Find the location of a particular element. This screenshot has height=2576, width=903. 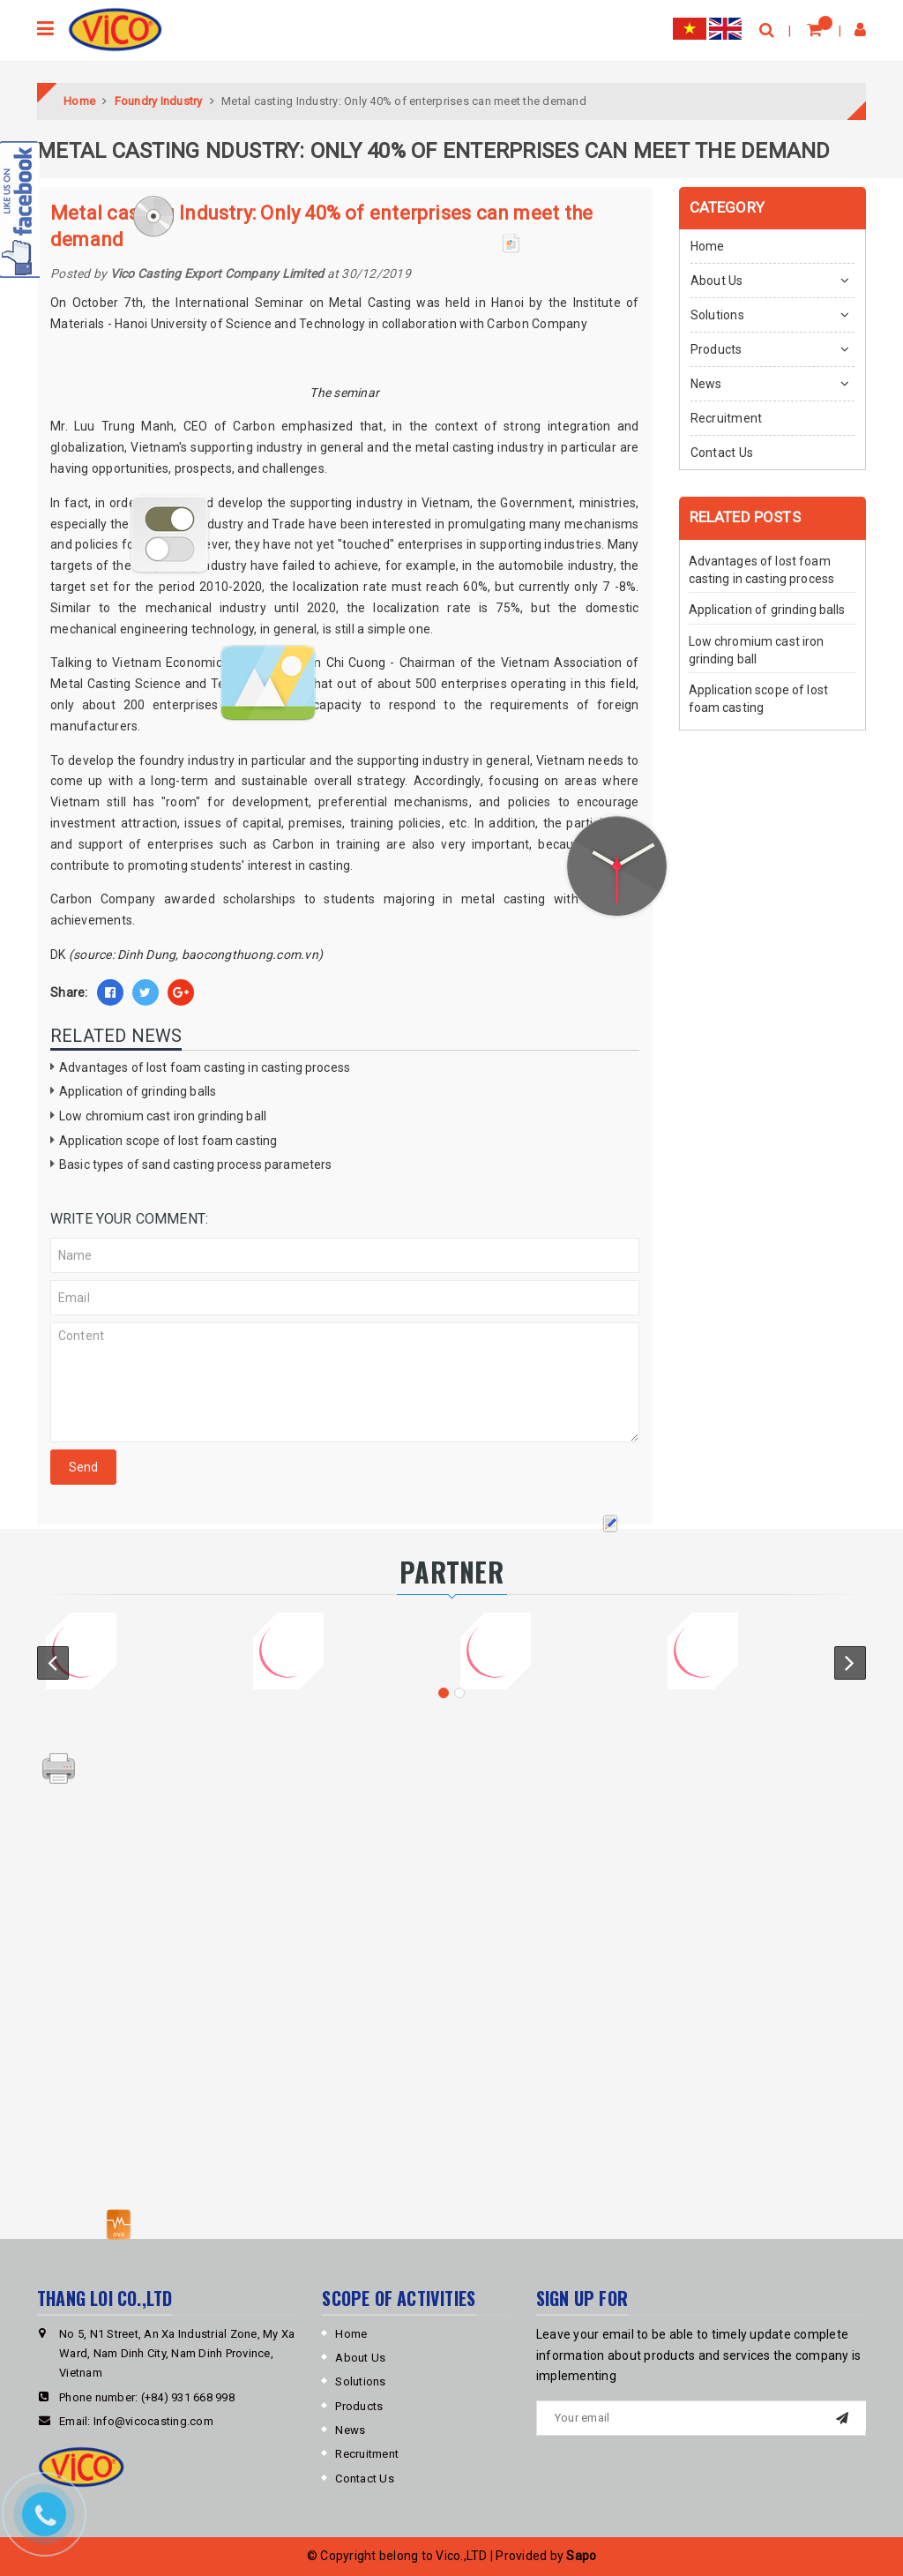

open a presentation file is located at coordinates (511, 243).